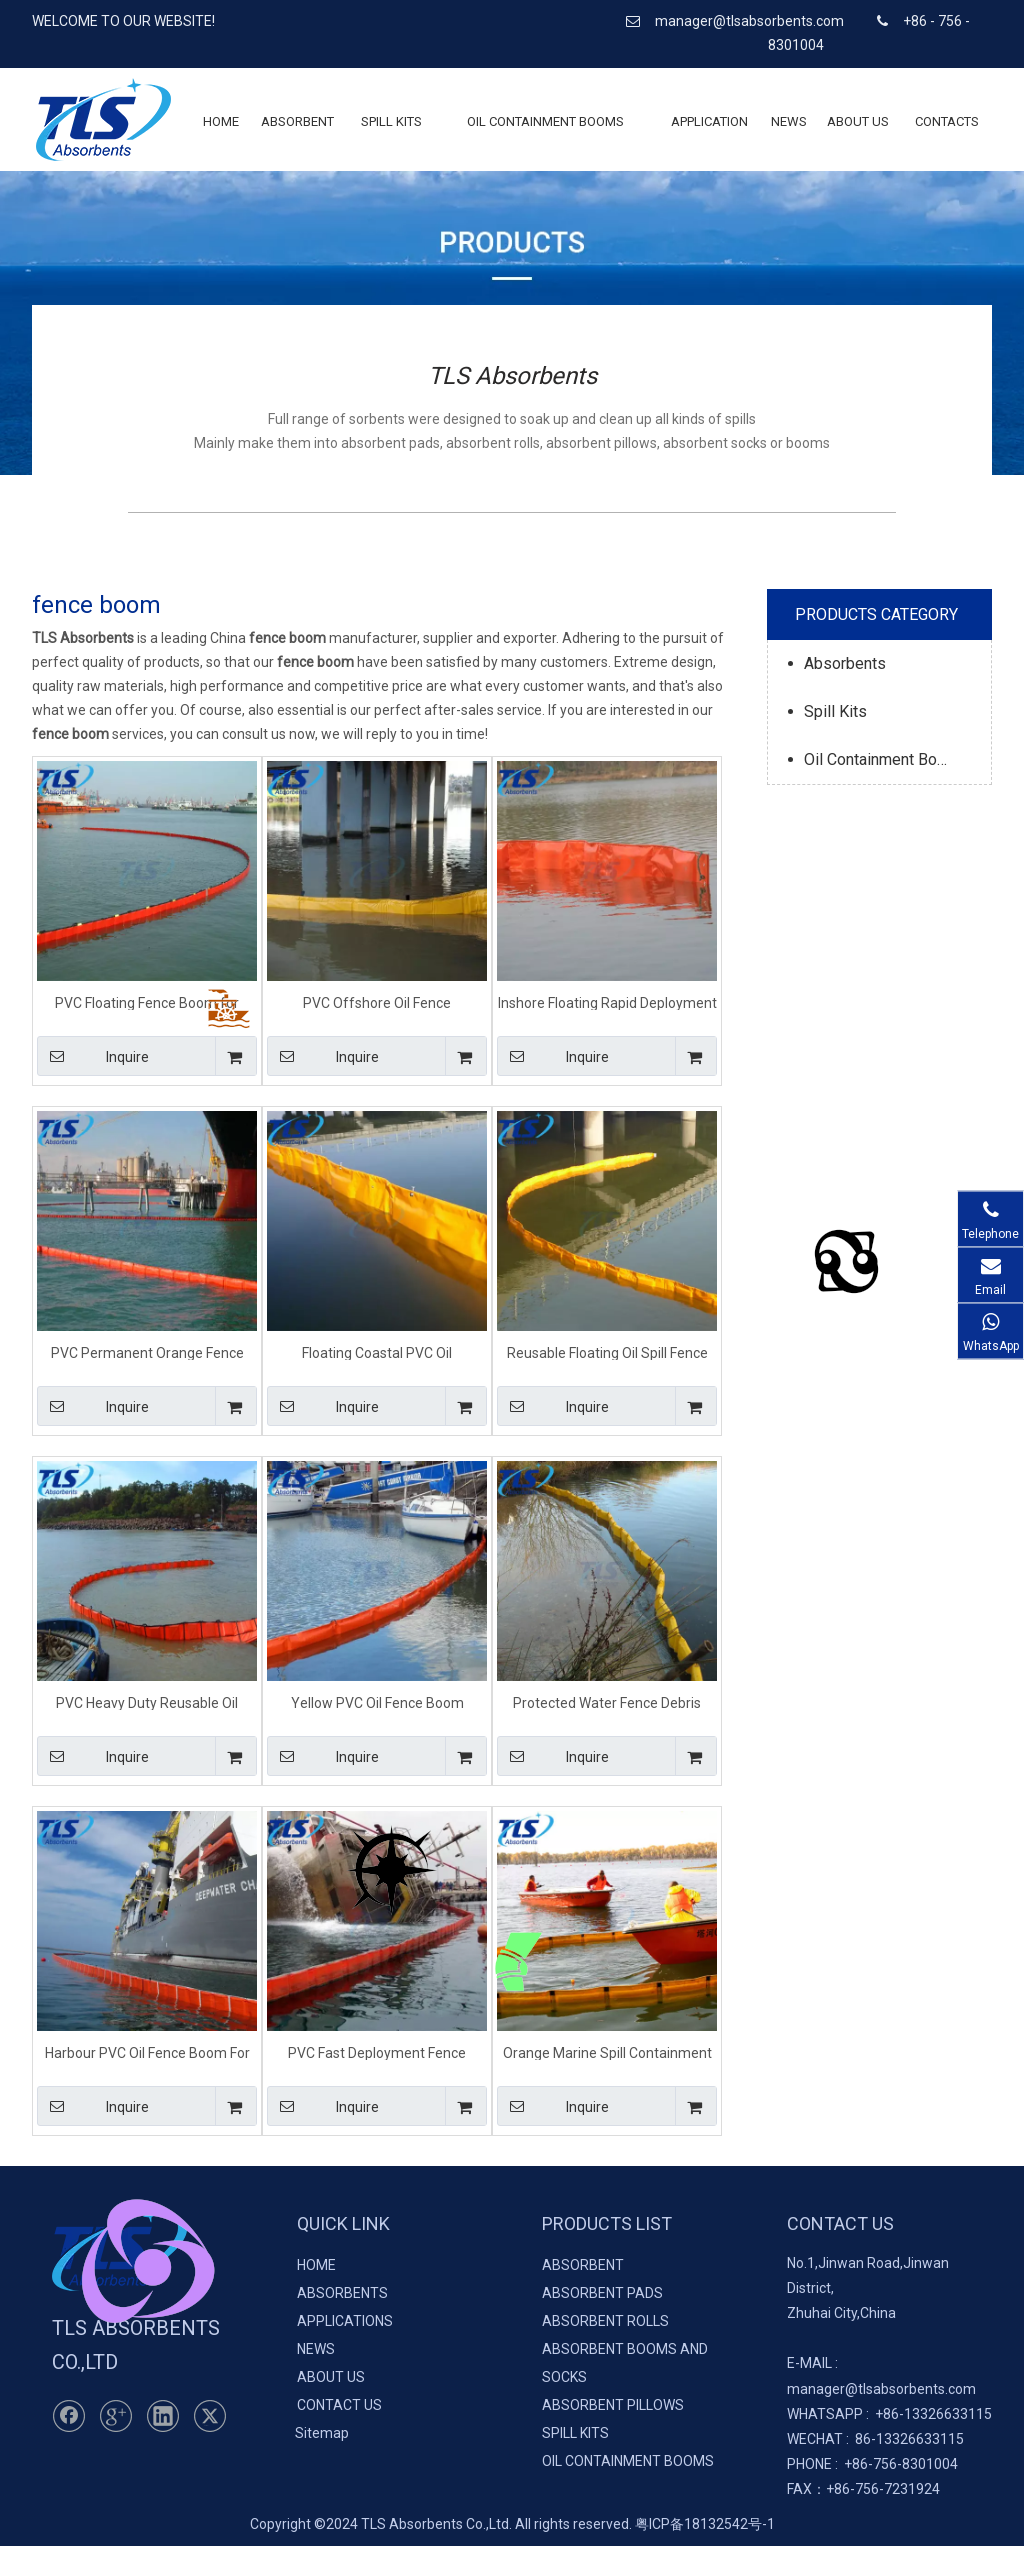 The image size is (1024, 2550). Describe the element at coordinates (513, 1961) in the screenshot. I see `select elbow pad equipment for your character` at that location.